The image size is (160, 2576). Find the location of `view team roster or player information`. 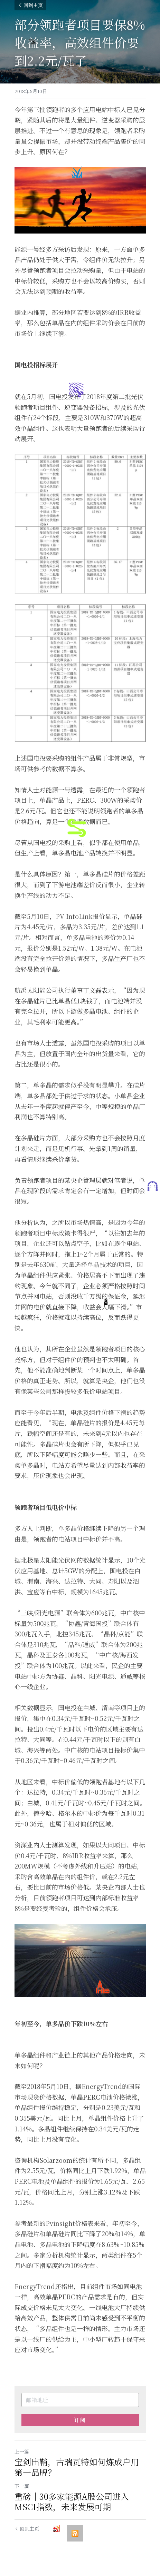

view team roster or player information is located at coordinates (106, 1302).